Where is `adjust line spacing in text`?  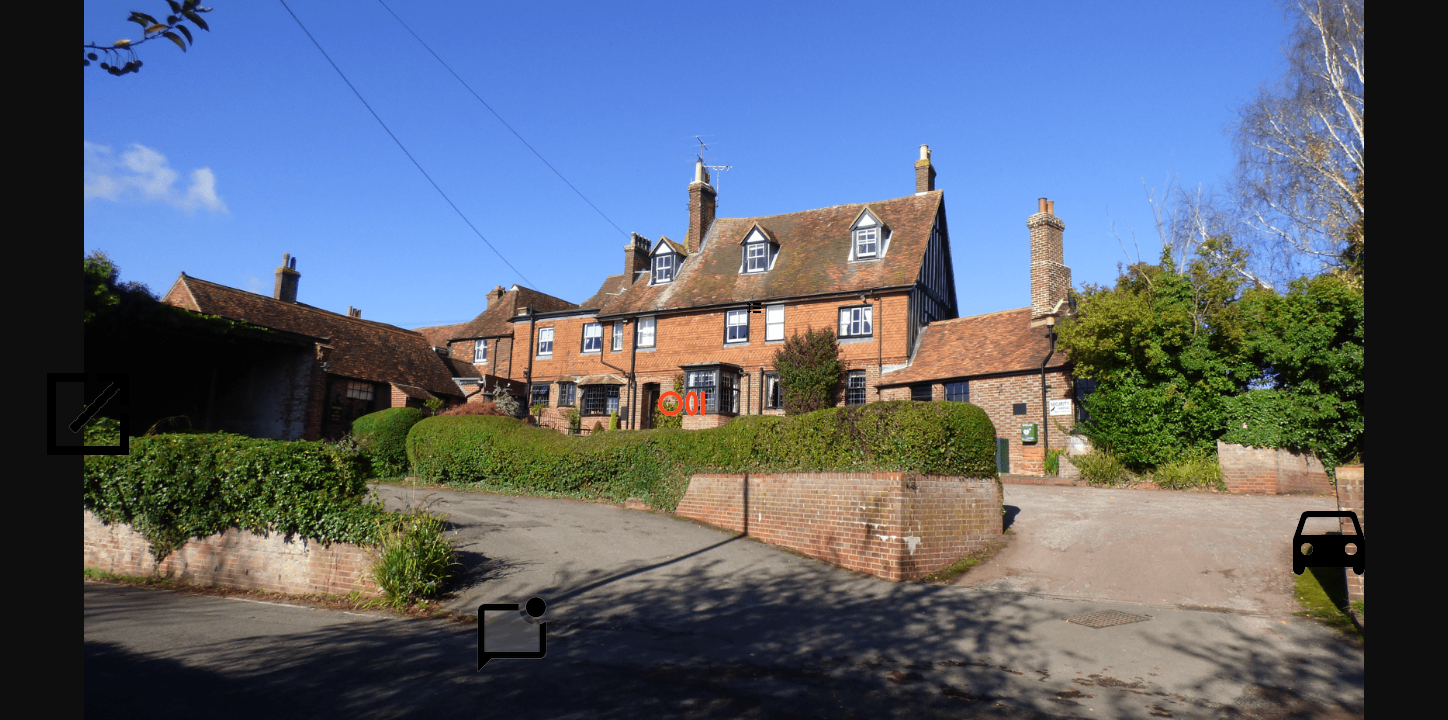 adjust line spacing in text is located at coordinates (754, 308).